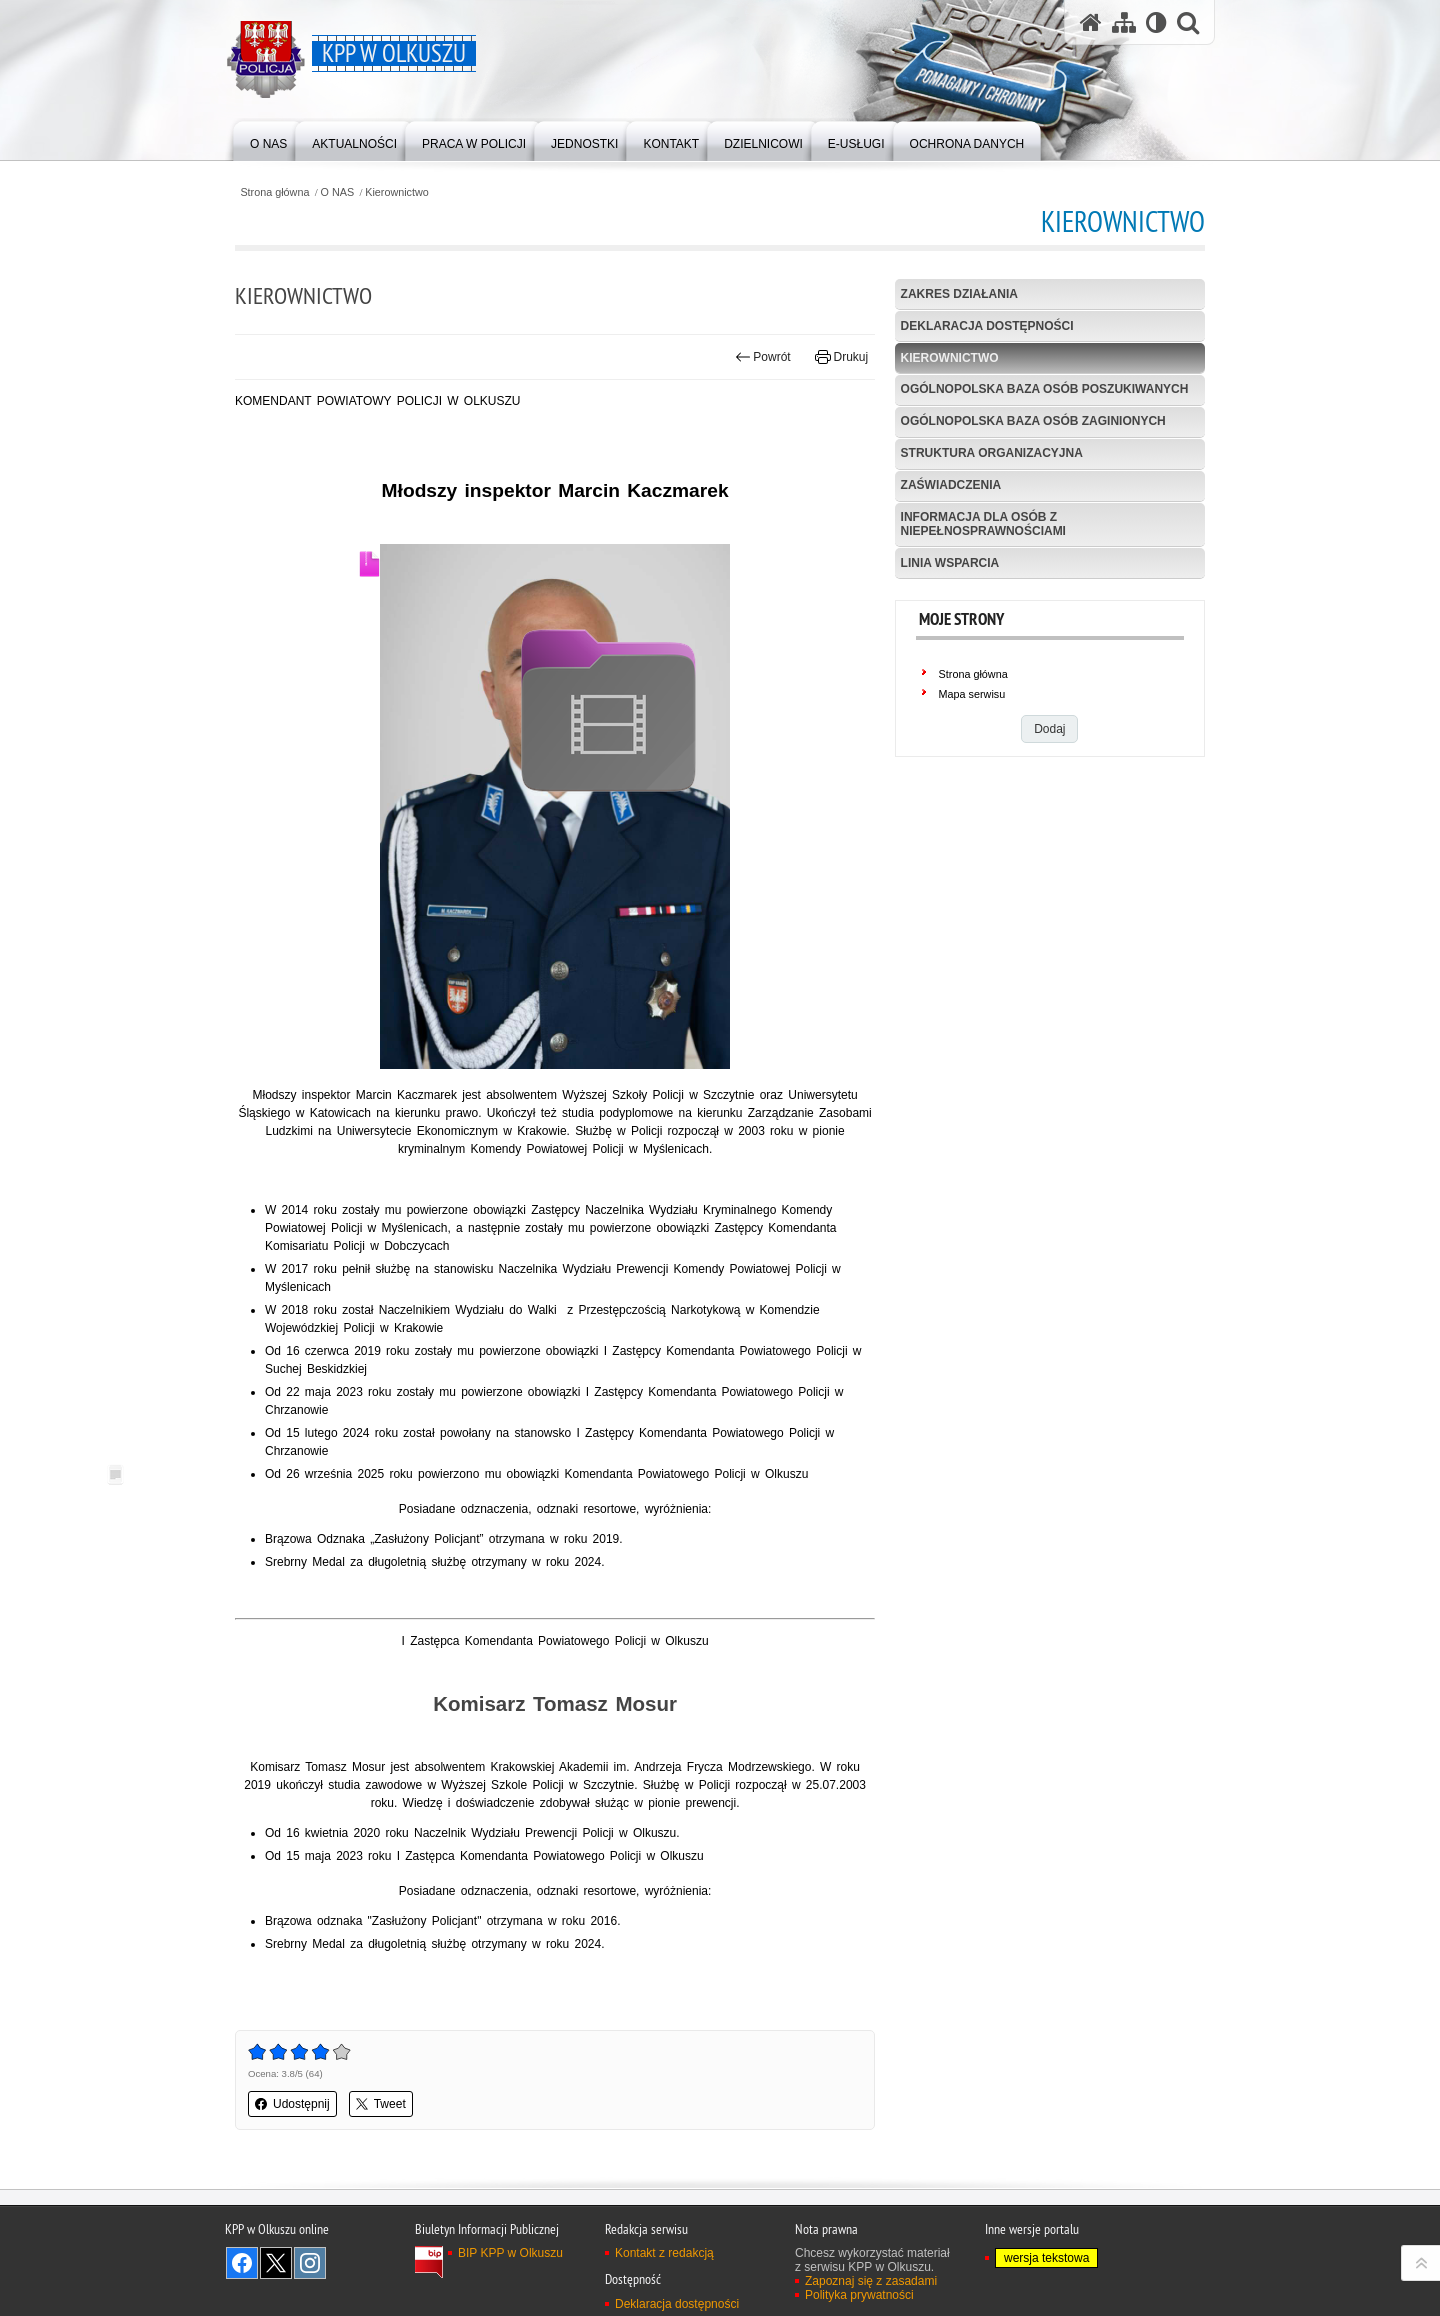 This screenshot has height=2316, width=1440. I want to click on indicates a file or folder contains documents, so click(115, 1474).